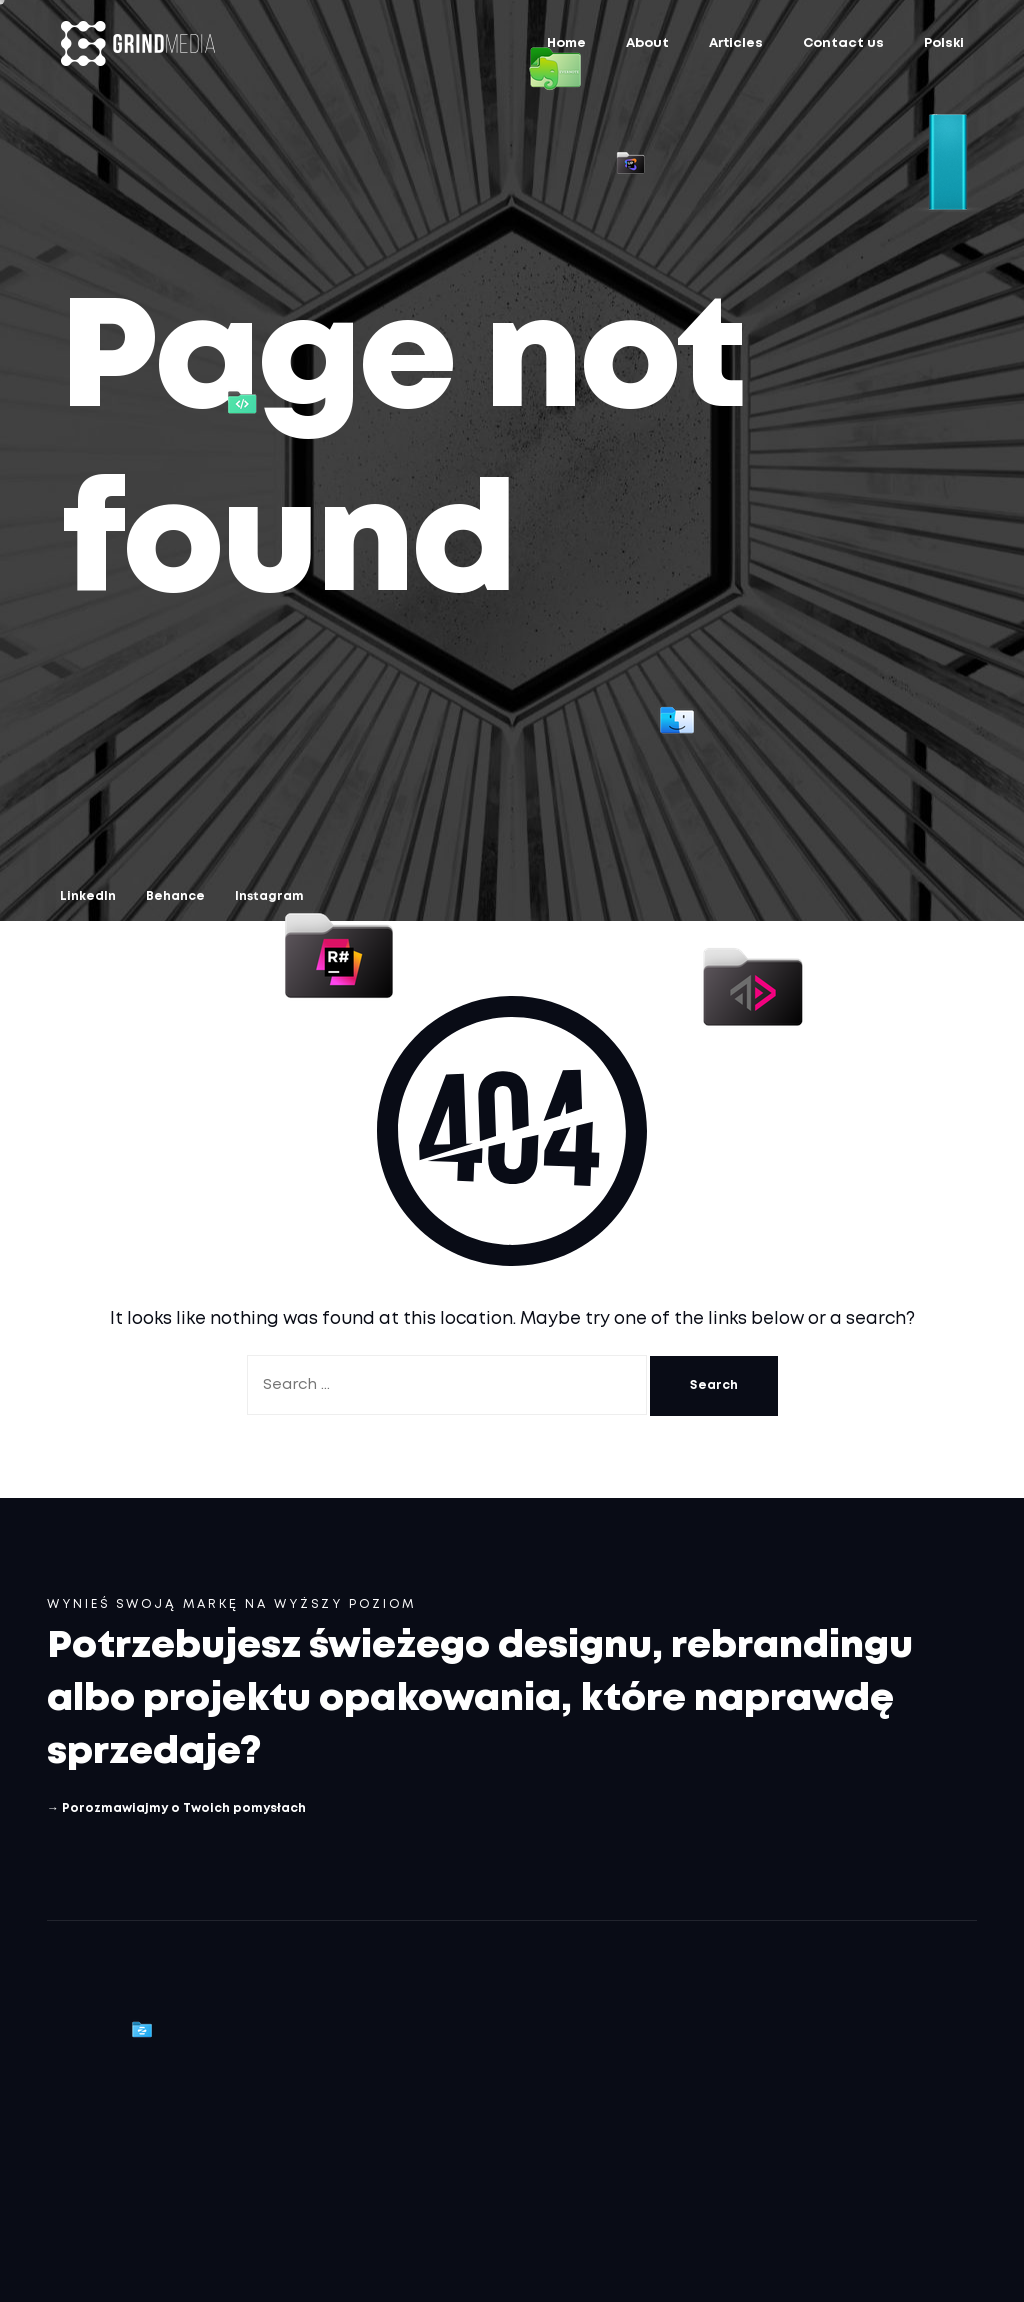  Describe the element at coordinates (242, 403) in the screenshot. I see `open programming projects folder` at that location.